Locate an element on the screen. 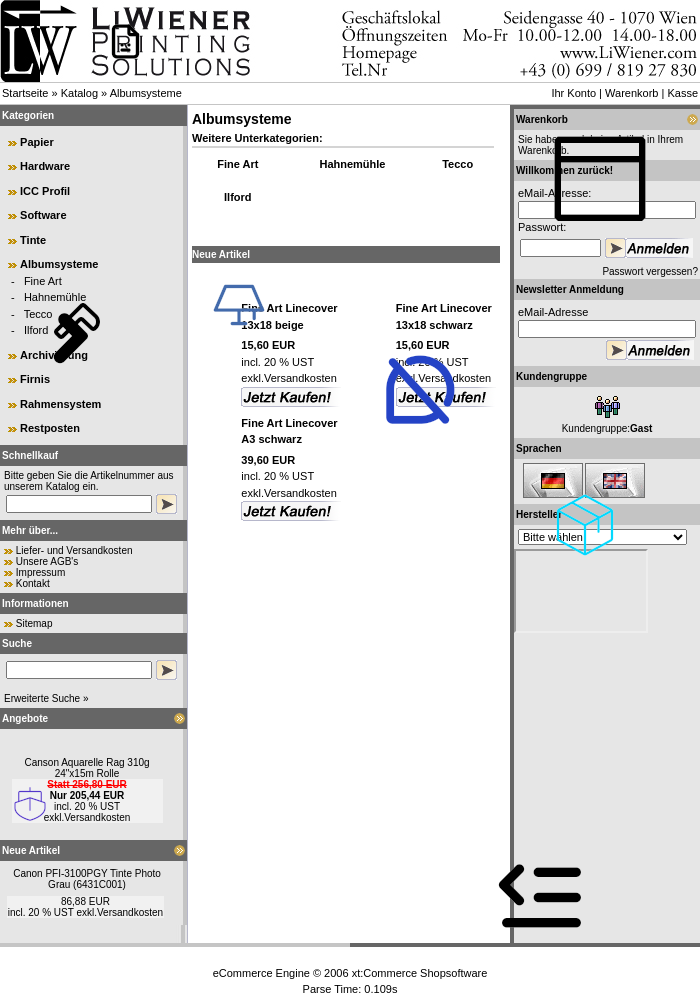 This screenshot has height=998, width=700. view package or shipment details is located at coordinates (585, 525).